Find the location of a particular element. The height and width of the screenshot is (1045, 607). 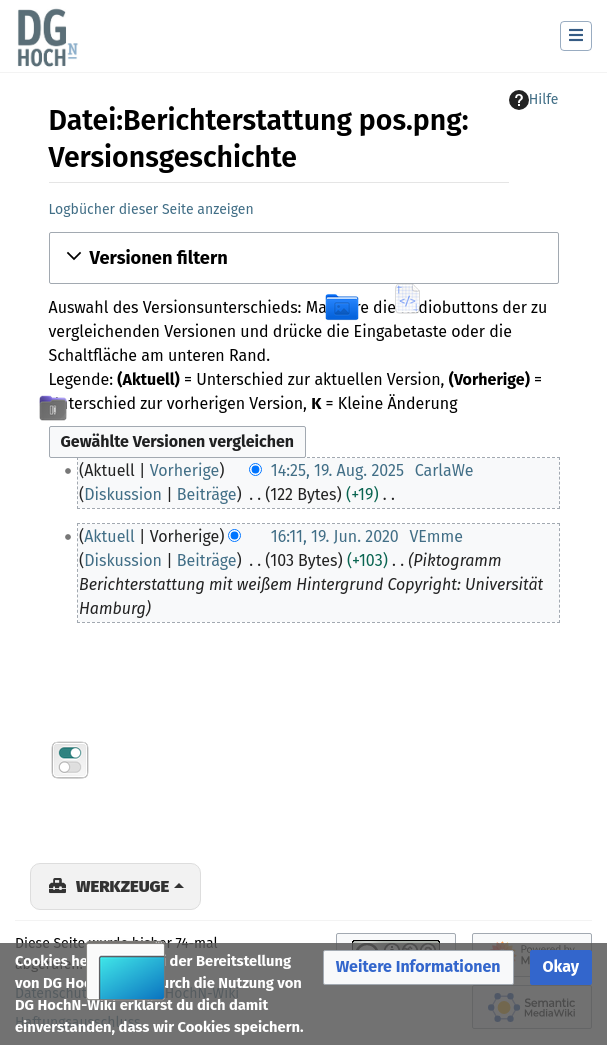

open your images folder is located at coordinates (342, 307).